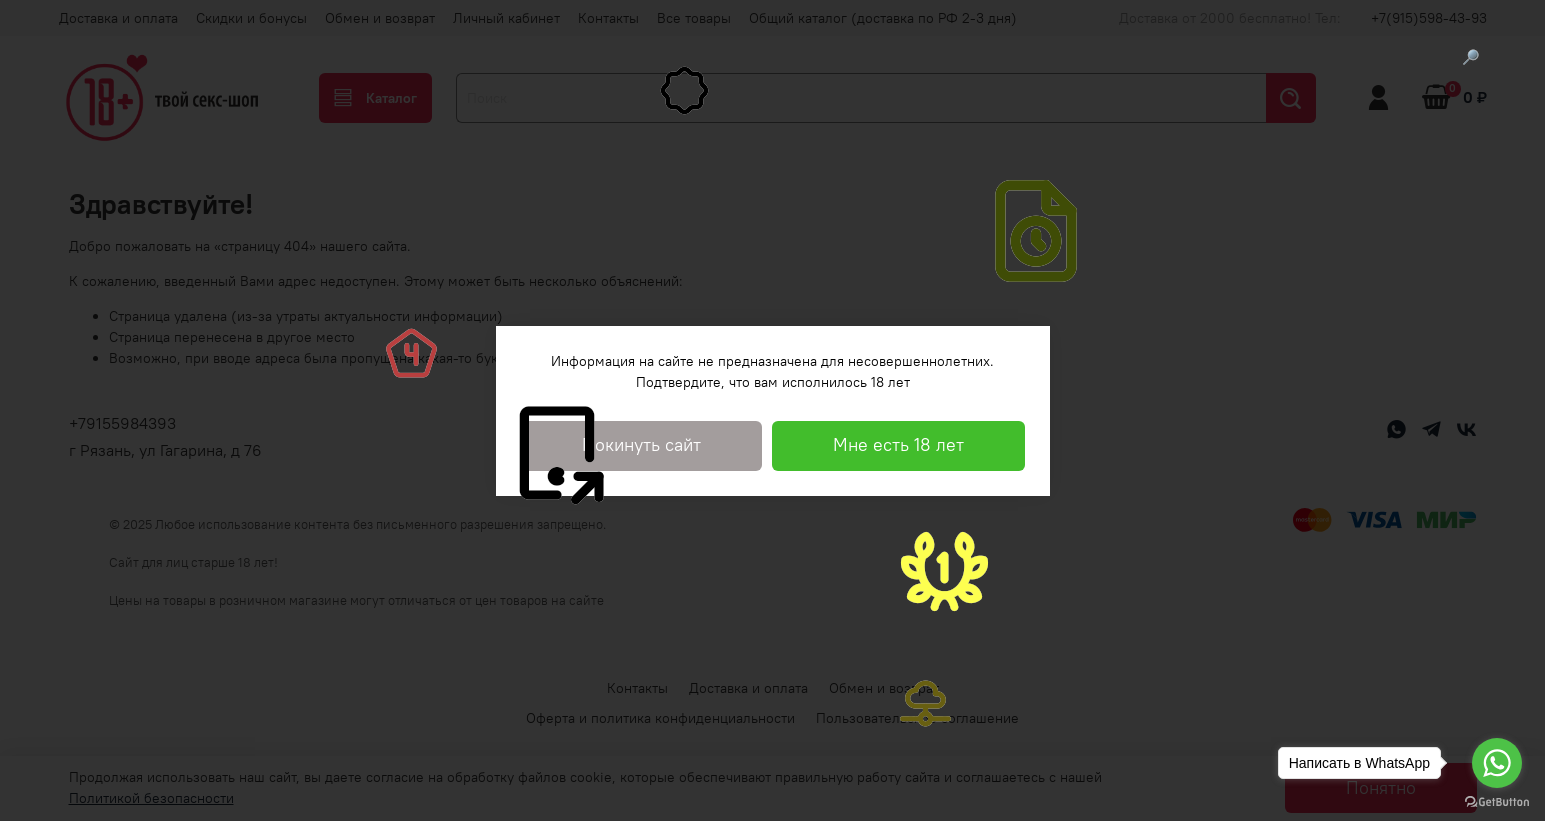 Image resolution: width=1545 pixels, height=821 pixels. What do you see at coordinates (557, 453) in the screenshot?
I see `share content from tablet to another device` at bounding box center [557, 453].